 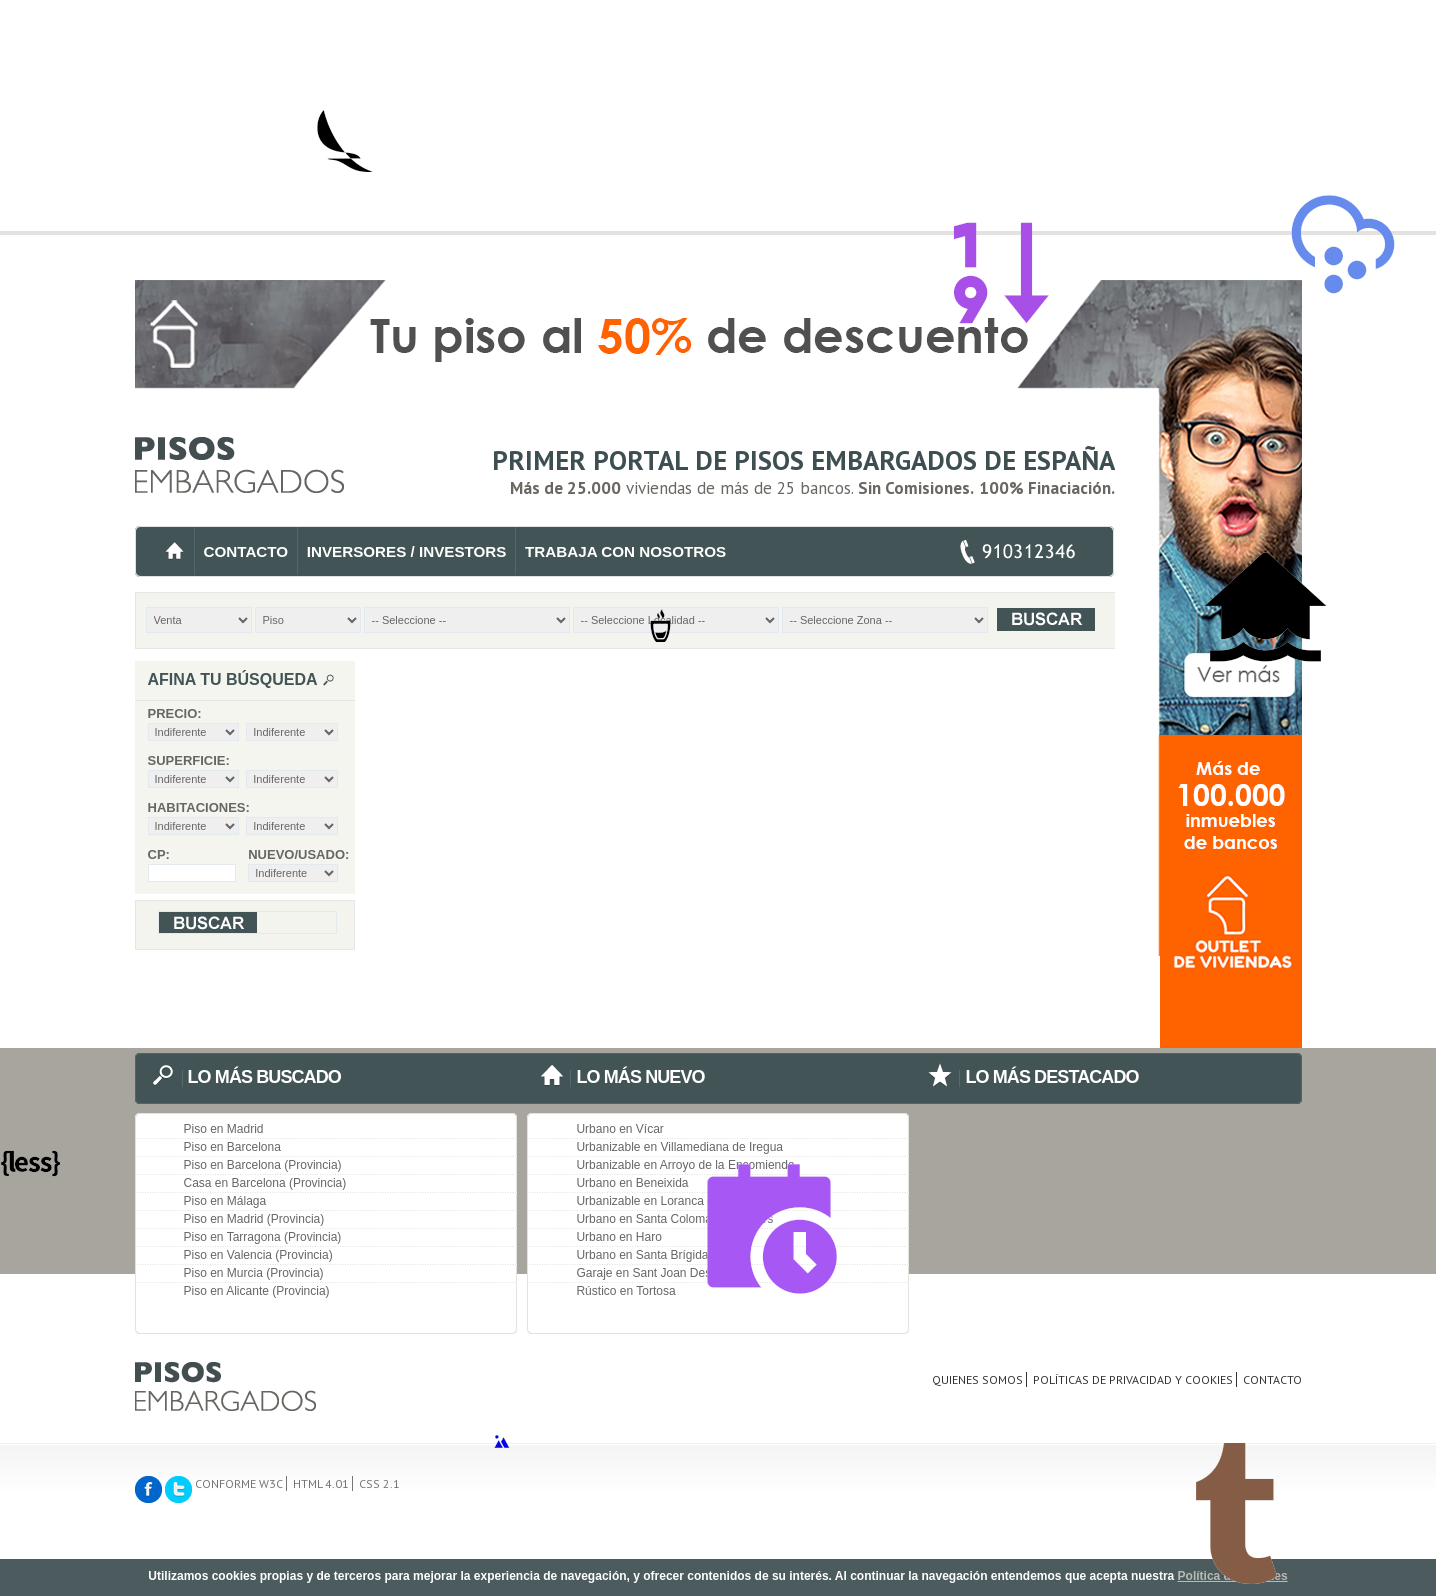 What do you see at coordinates (1343, 242) in the screenshot?
I see `indicates hail weather conditions` at bounding box center [1343, 242].